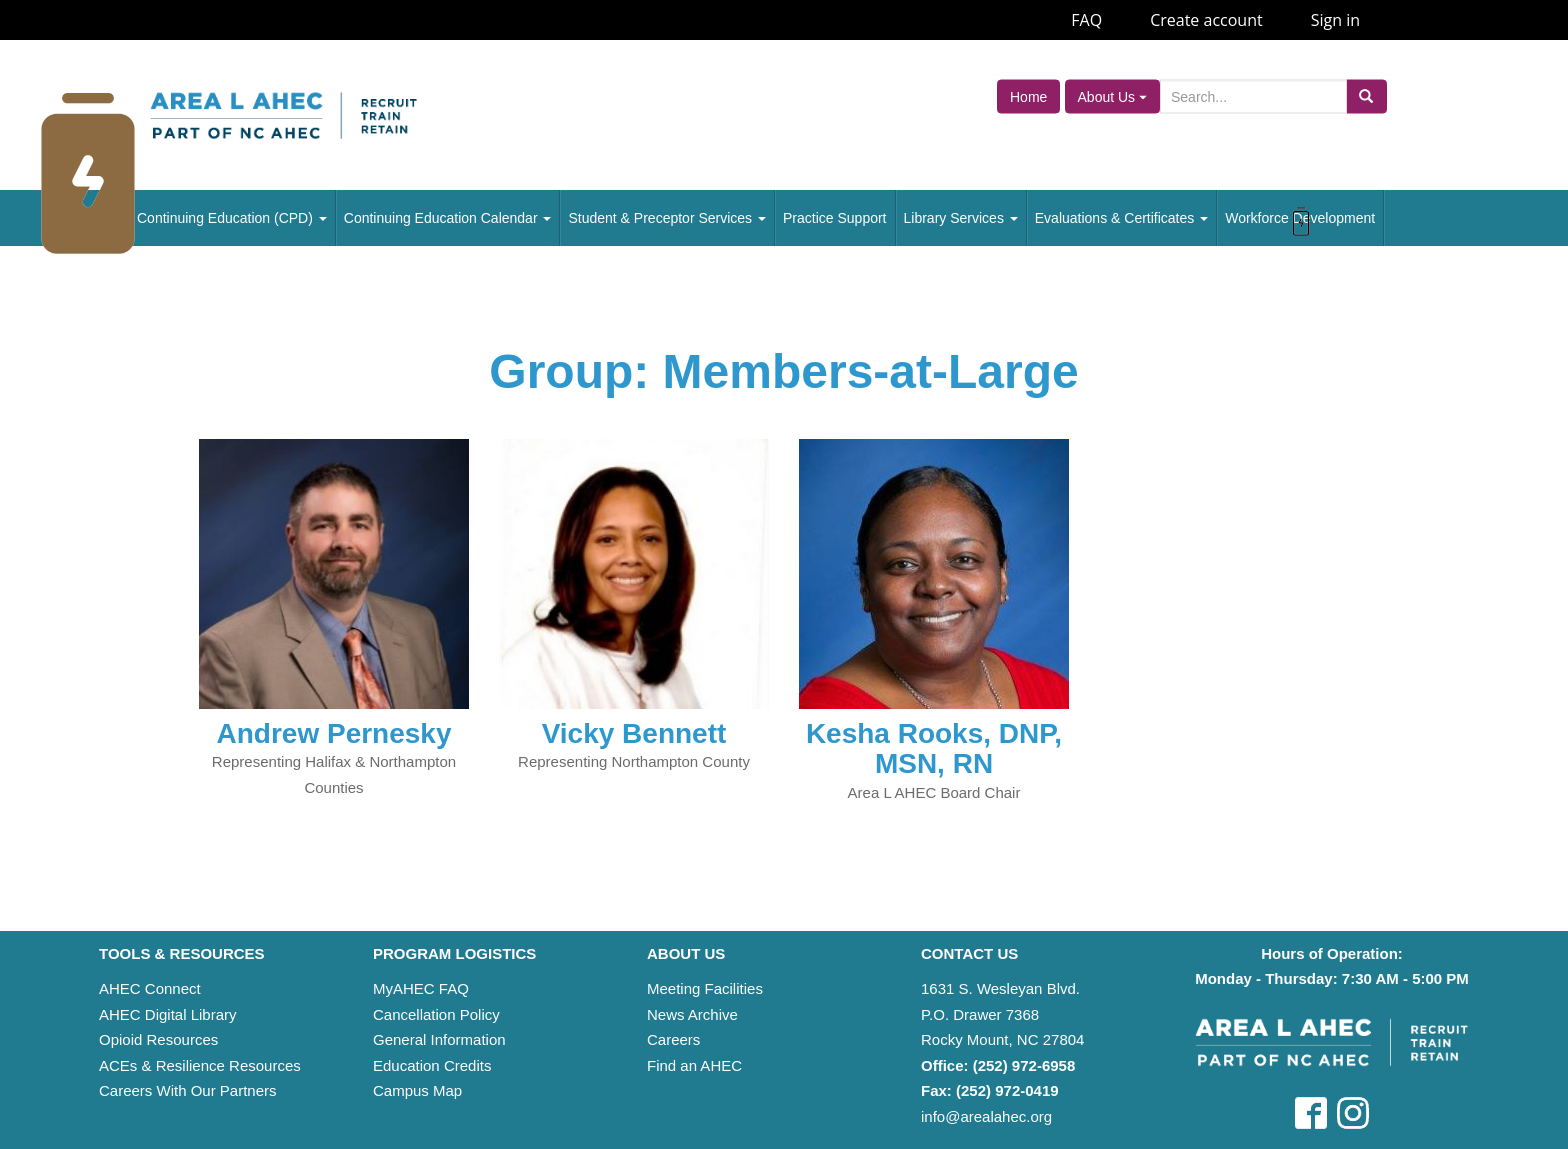 The width and height of the screenshot is (1568, 1149). Describe the element at coordinates (1301, 222) in the screenshot. I see `indicates device is currently charging` at that location.